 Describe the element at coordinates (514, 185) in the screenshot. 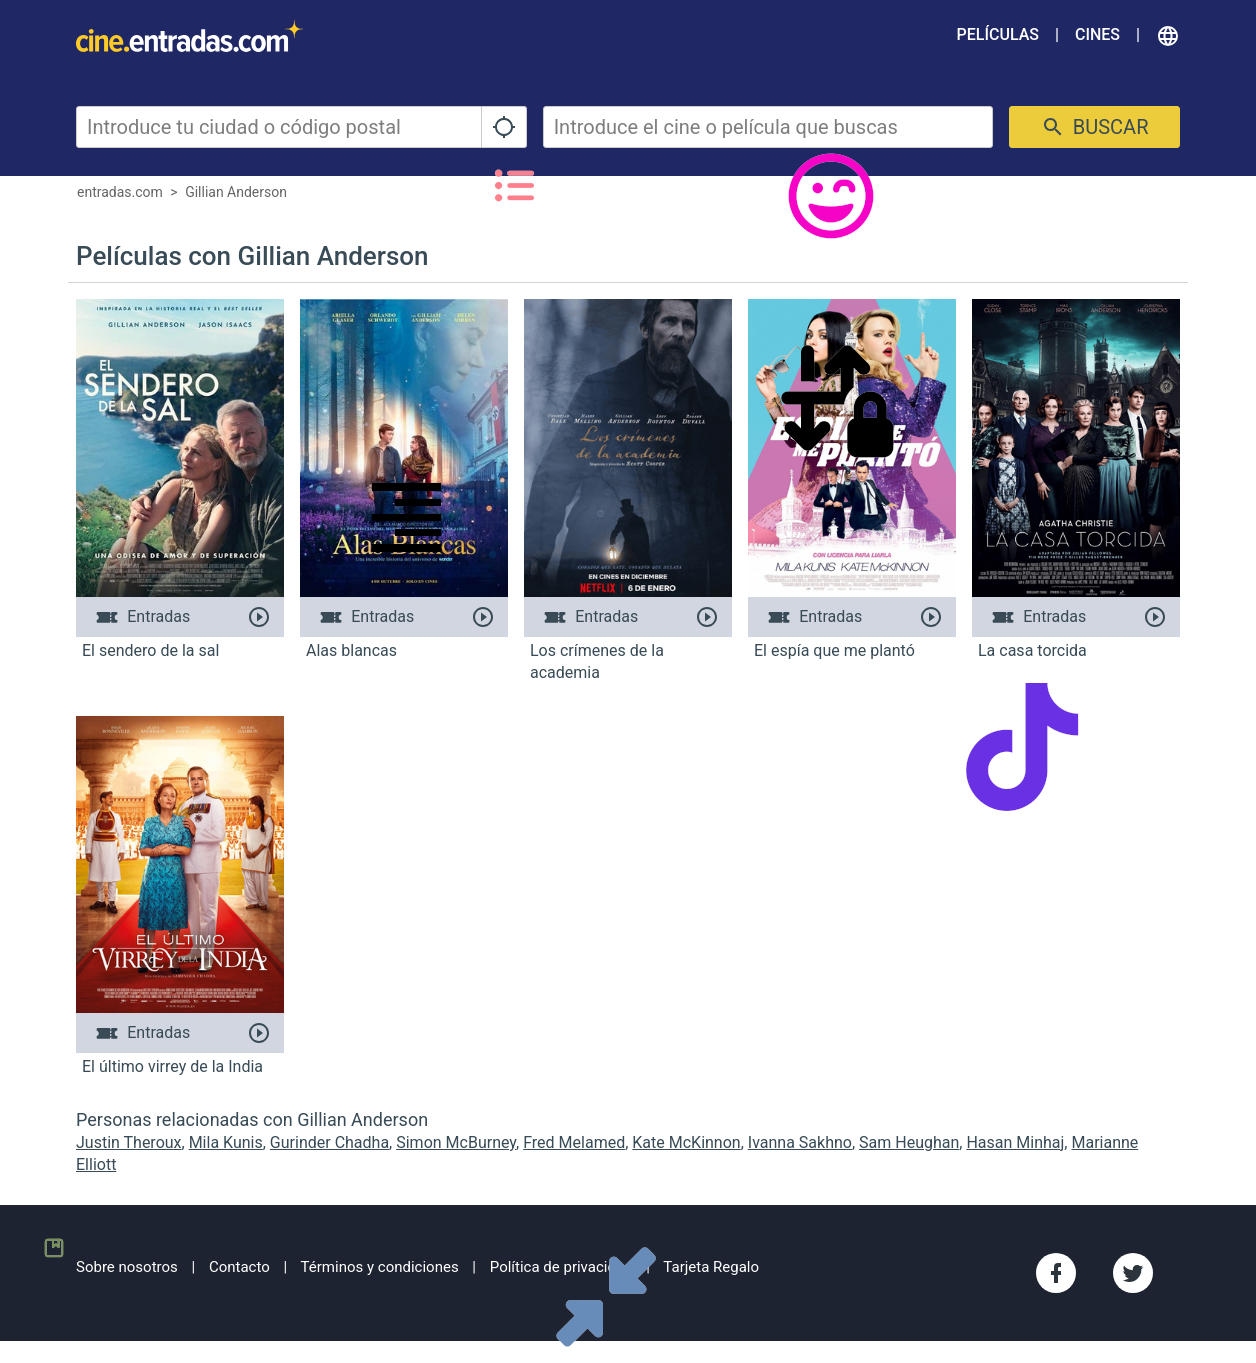

I see `view items in a bulleted list format` at that location.